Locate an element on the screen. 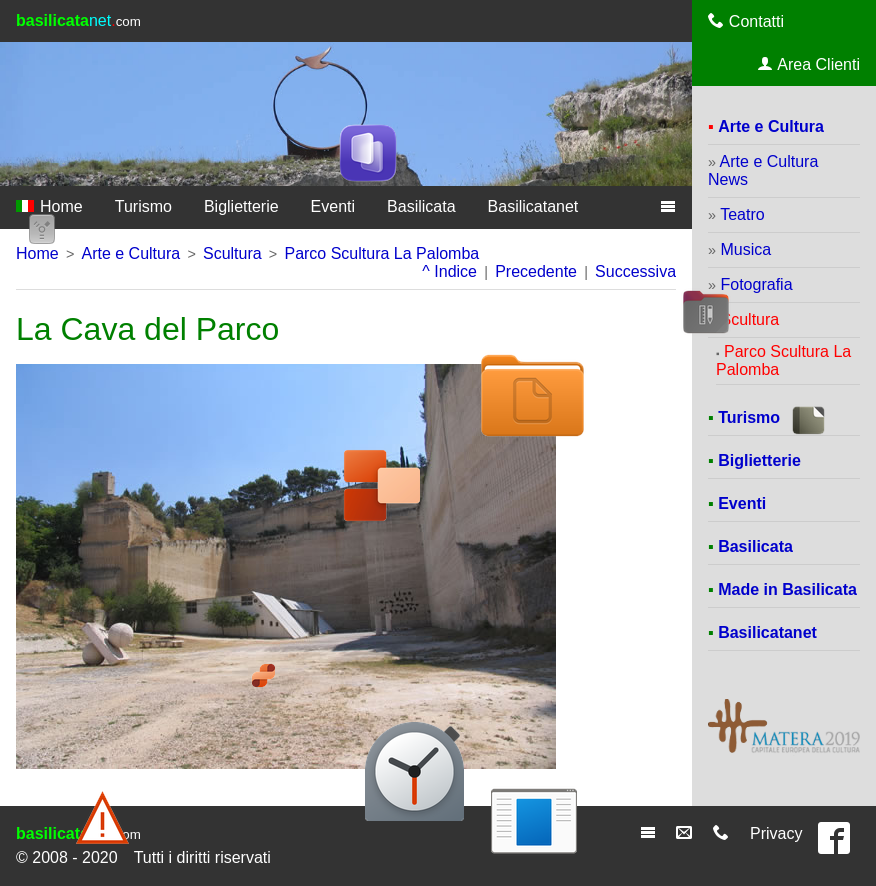 This screenshot has width=876, height=886. access firewire external hard drive is located at coordinates (42, 229).